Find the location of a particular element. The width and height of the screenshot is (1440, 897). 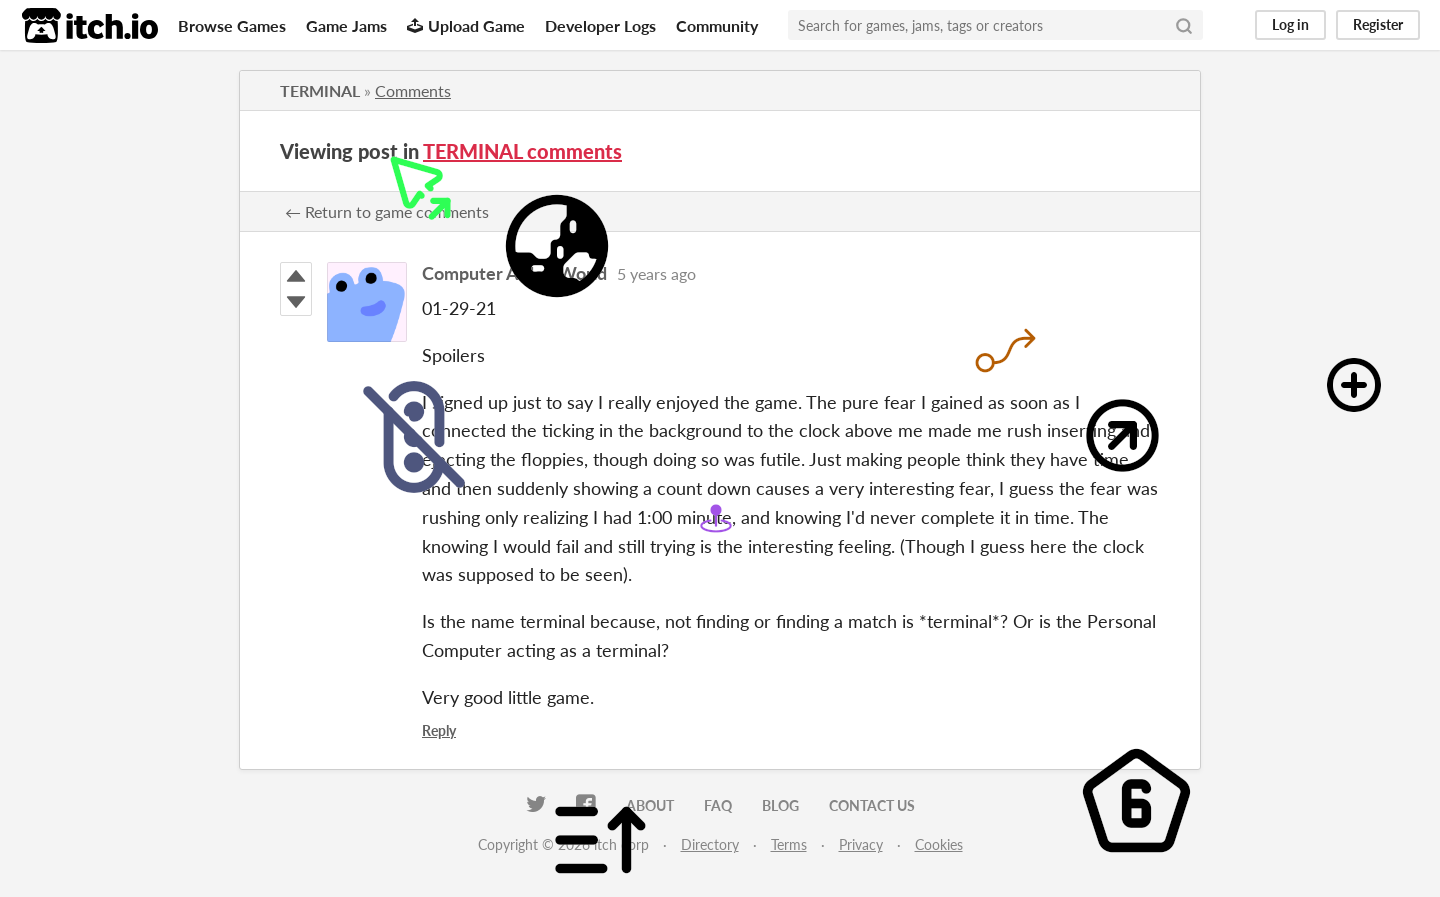

view location area or radius is located at coordinates (716, 519).